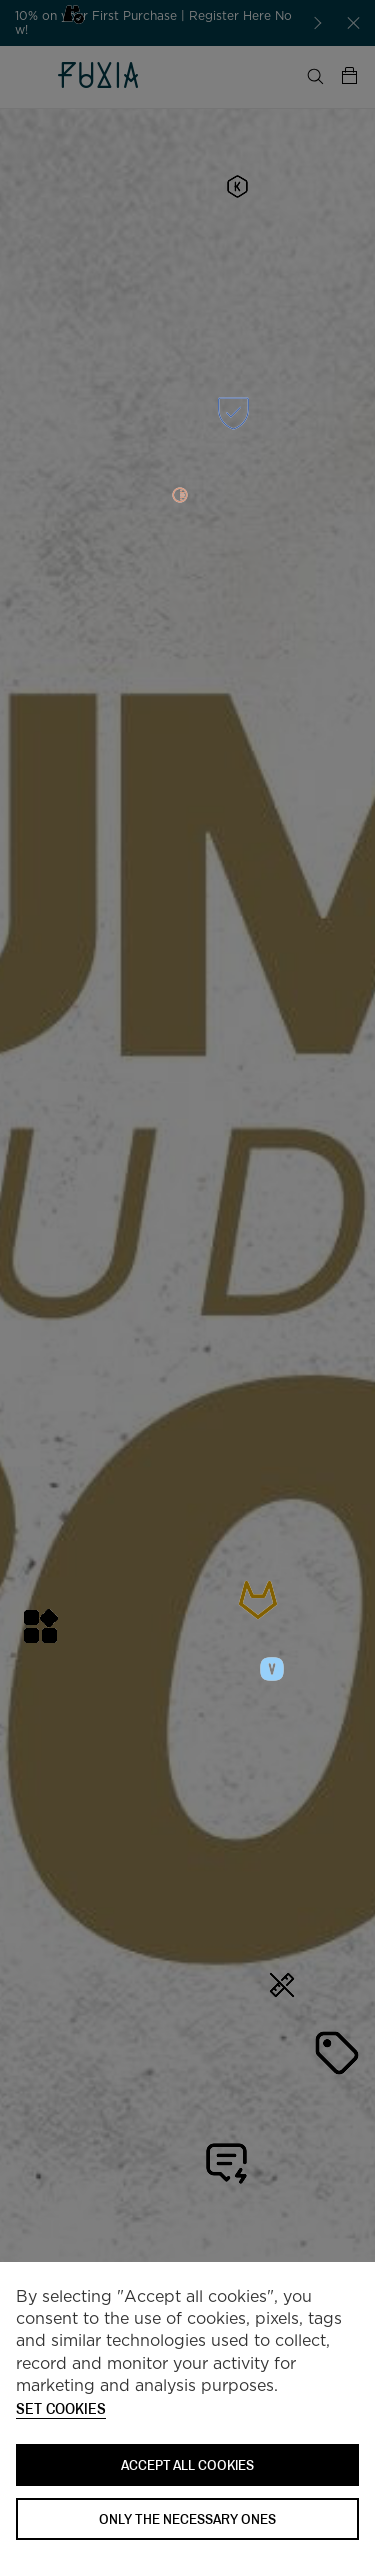 This screenshot has width=375, height=2556. What do you see at coordinates (233, 411) in the screenshot?
I see `indicates verified or secure status` at bounding box center [233, 411].